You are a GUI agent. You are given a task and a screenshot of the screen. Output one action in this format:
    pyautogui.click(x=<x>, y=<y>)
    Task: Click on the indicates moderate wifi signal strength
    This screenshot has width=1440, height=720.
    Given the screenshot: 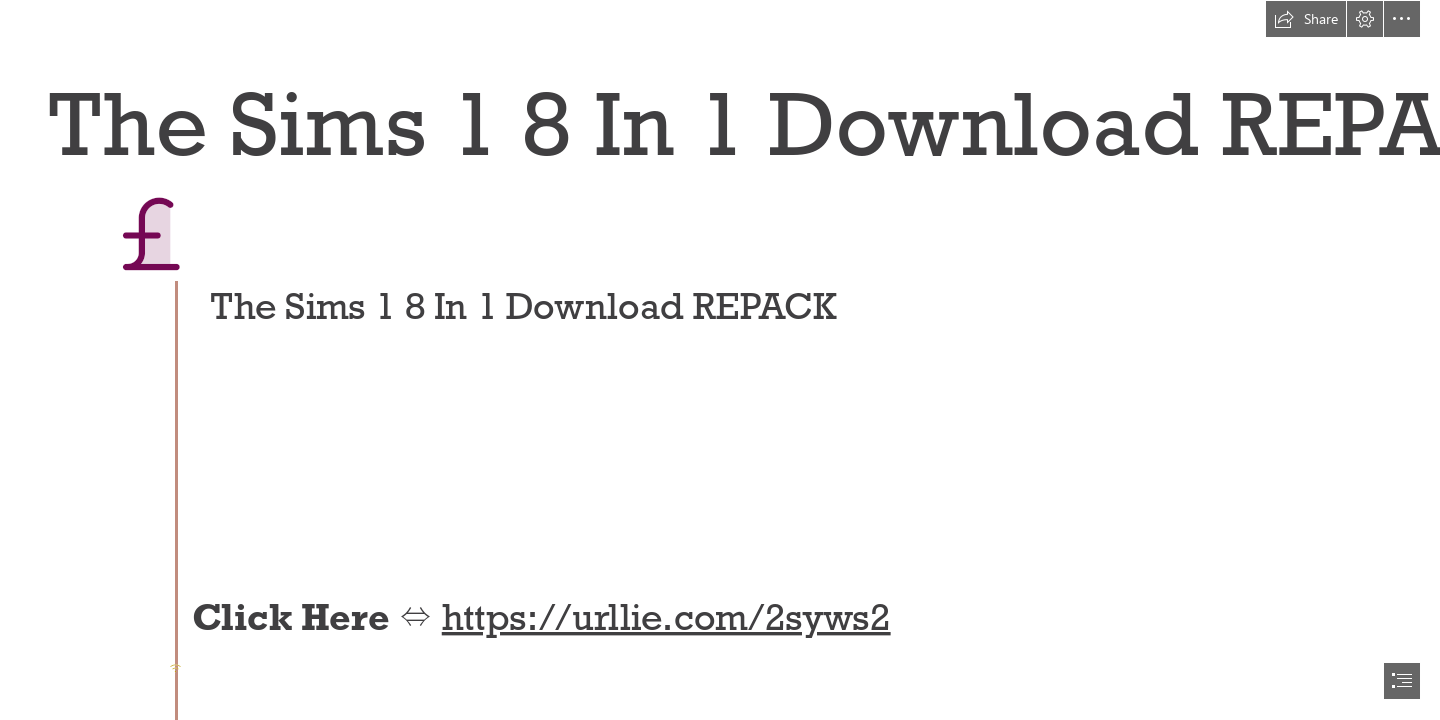 What is the action you would take?
    pyautogui.click(x=175, y=666)
    